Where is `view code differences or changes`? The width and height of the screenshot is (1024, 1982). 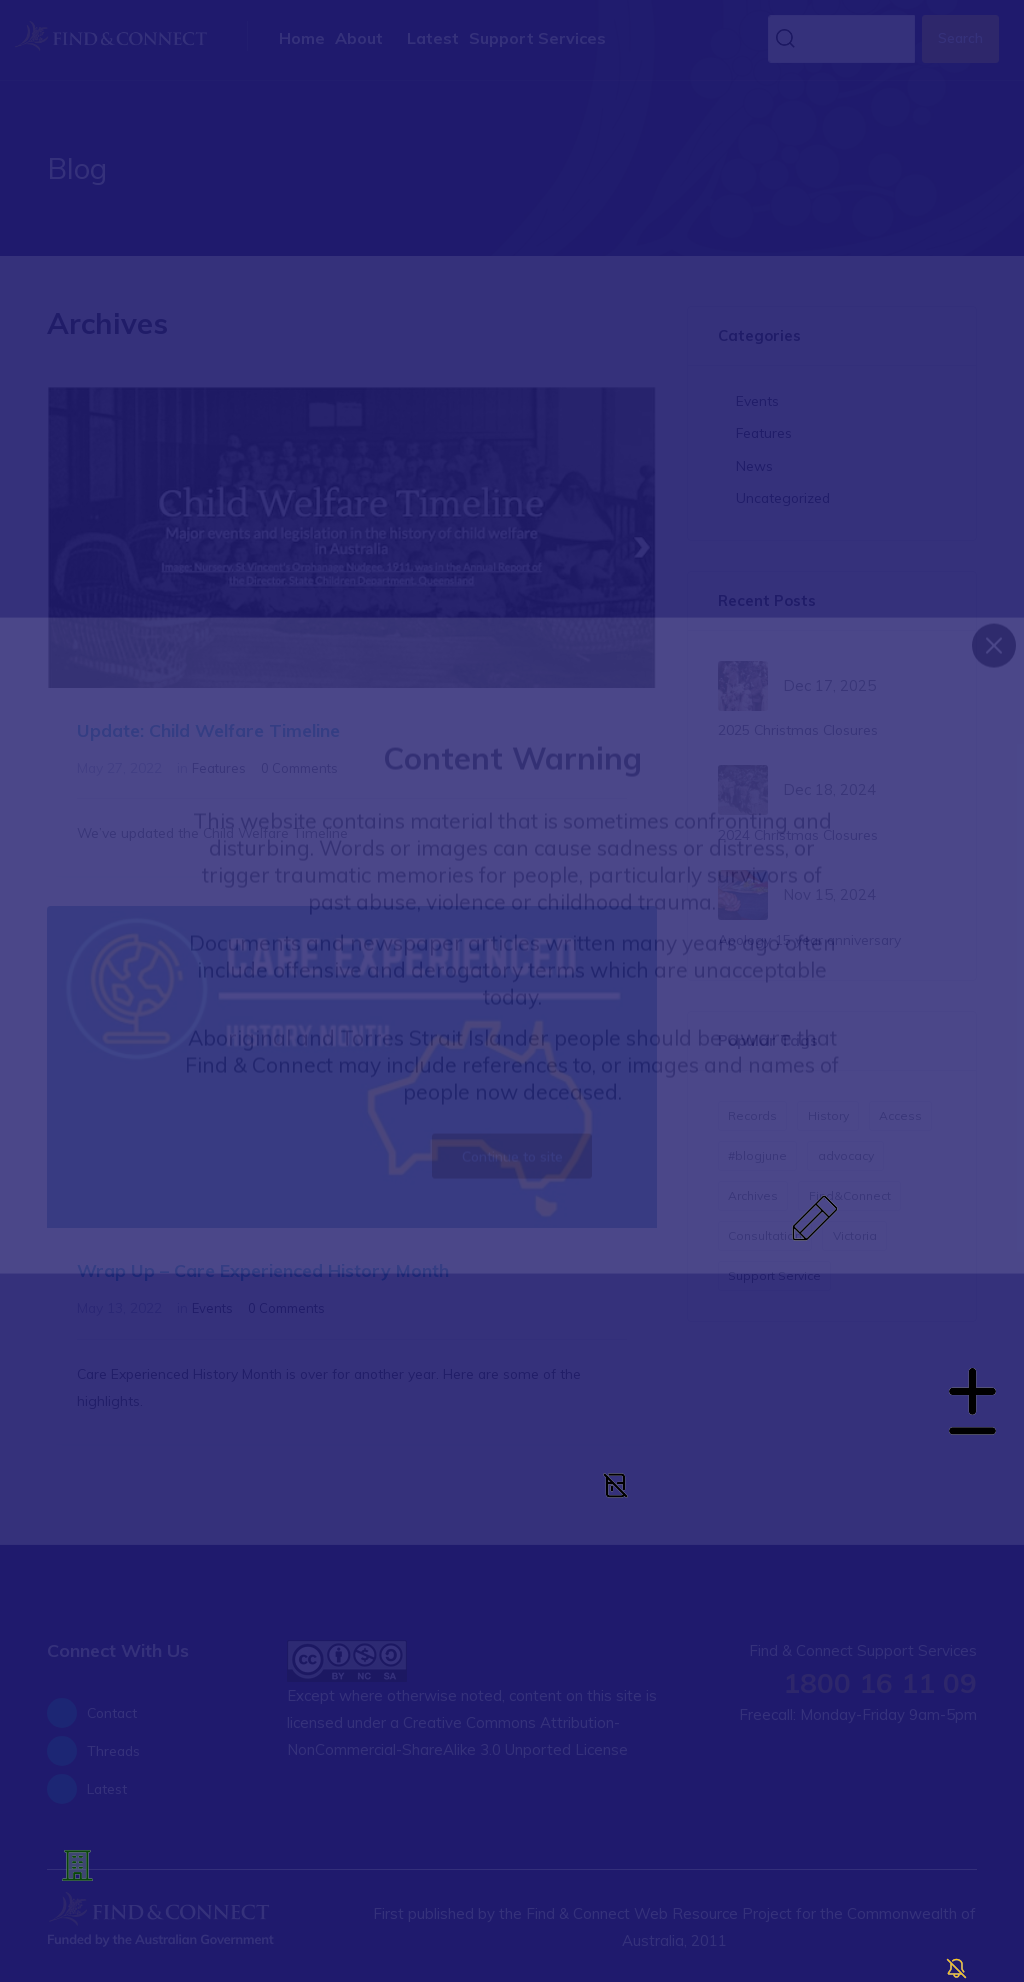 view code differences or changes is located at coordinates (972, 1402).